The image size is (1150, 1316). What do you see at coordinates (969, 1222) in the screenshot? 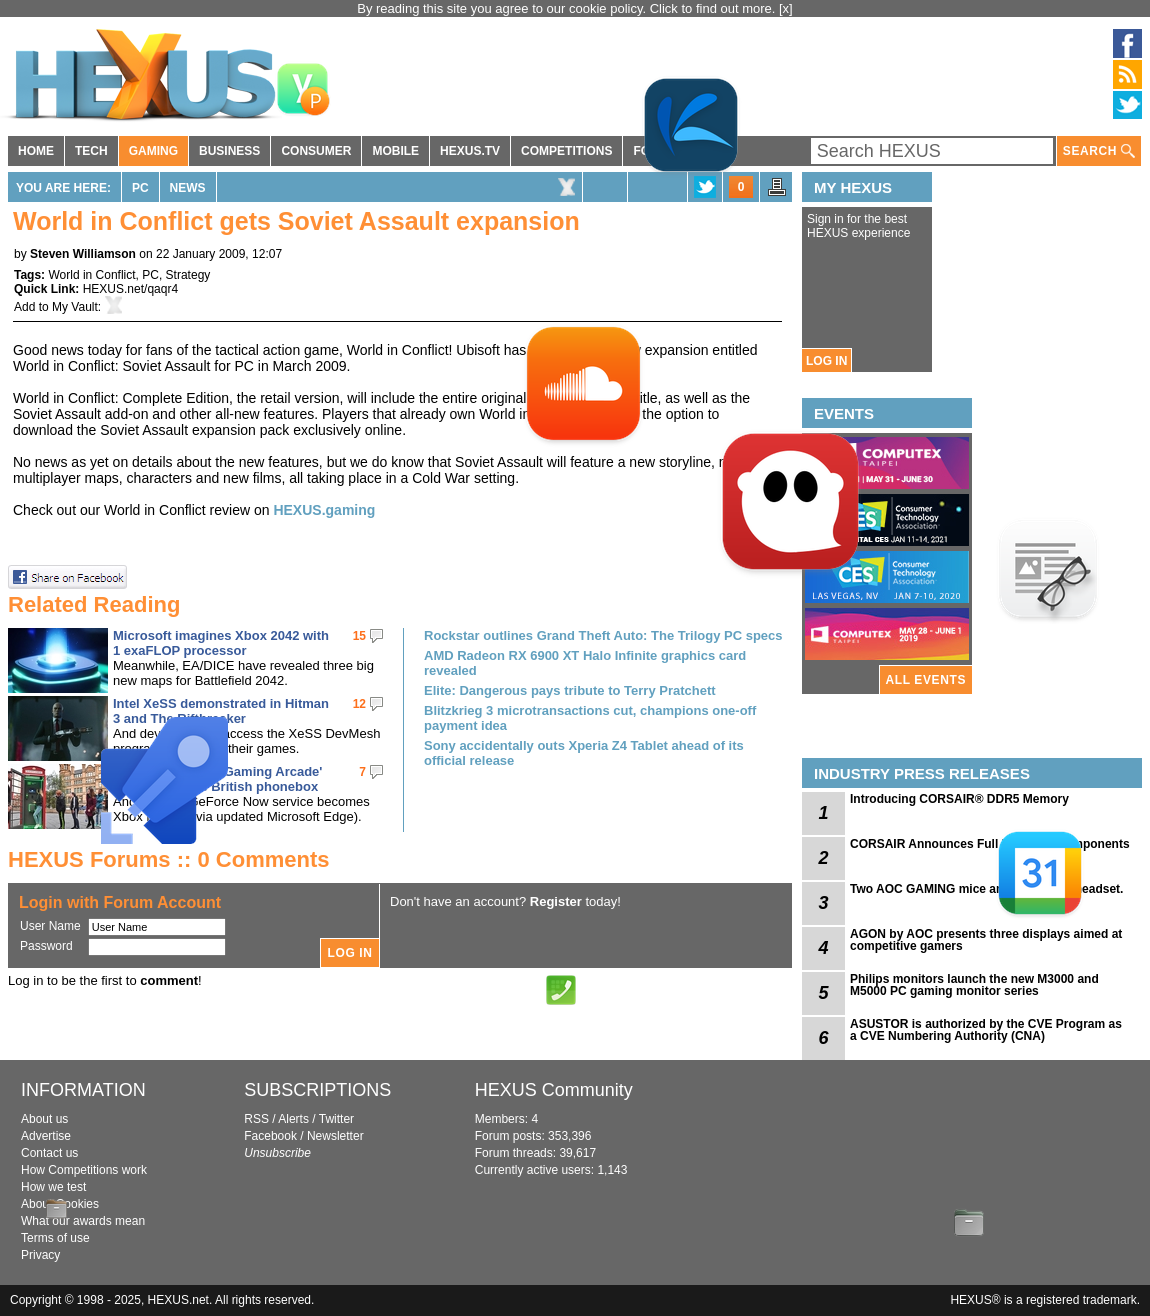
I see `open the file manager` at bounding box center [969, 1222].